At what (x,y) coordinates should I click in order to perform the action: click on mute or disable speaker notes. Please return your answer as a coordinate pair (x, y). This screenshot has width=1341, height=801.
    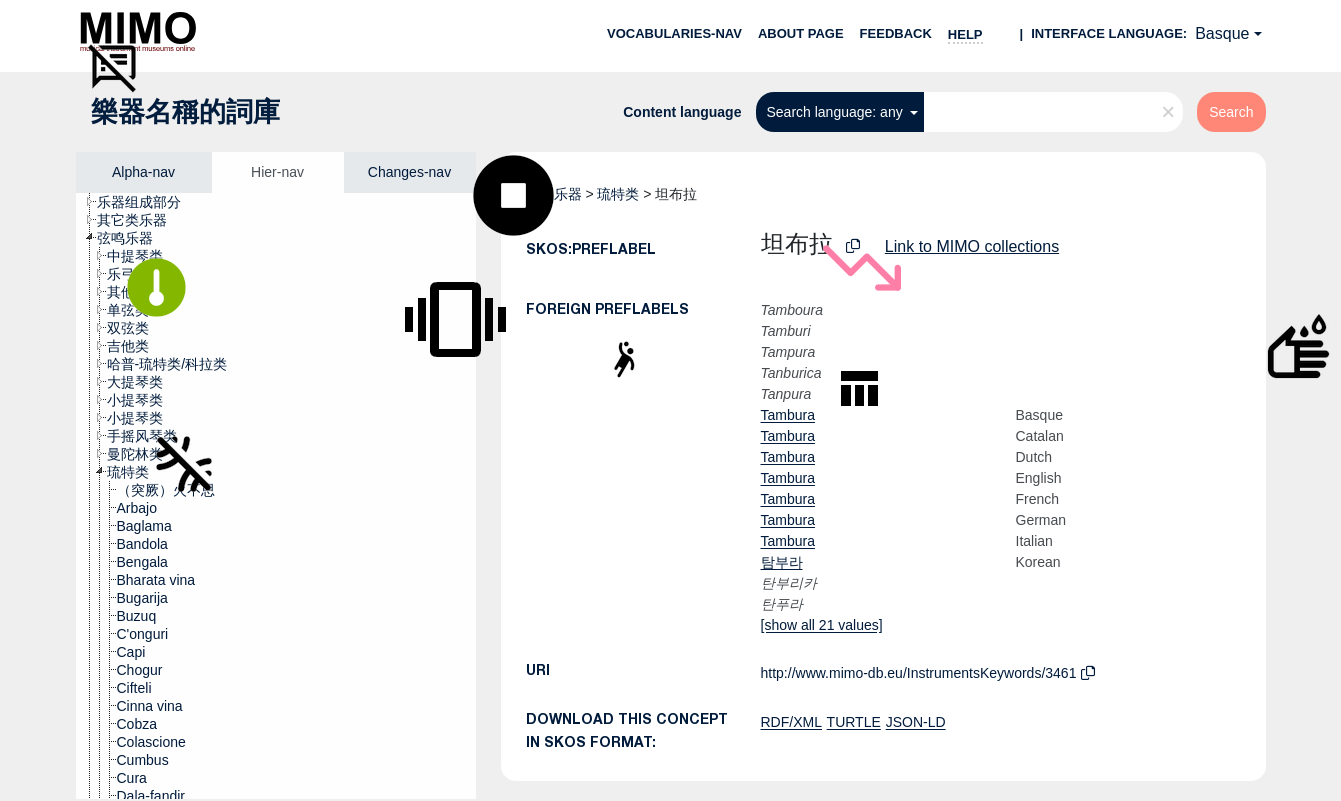
    Looking at the image, I should click on (114, 67).